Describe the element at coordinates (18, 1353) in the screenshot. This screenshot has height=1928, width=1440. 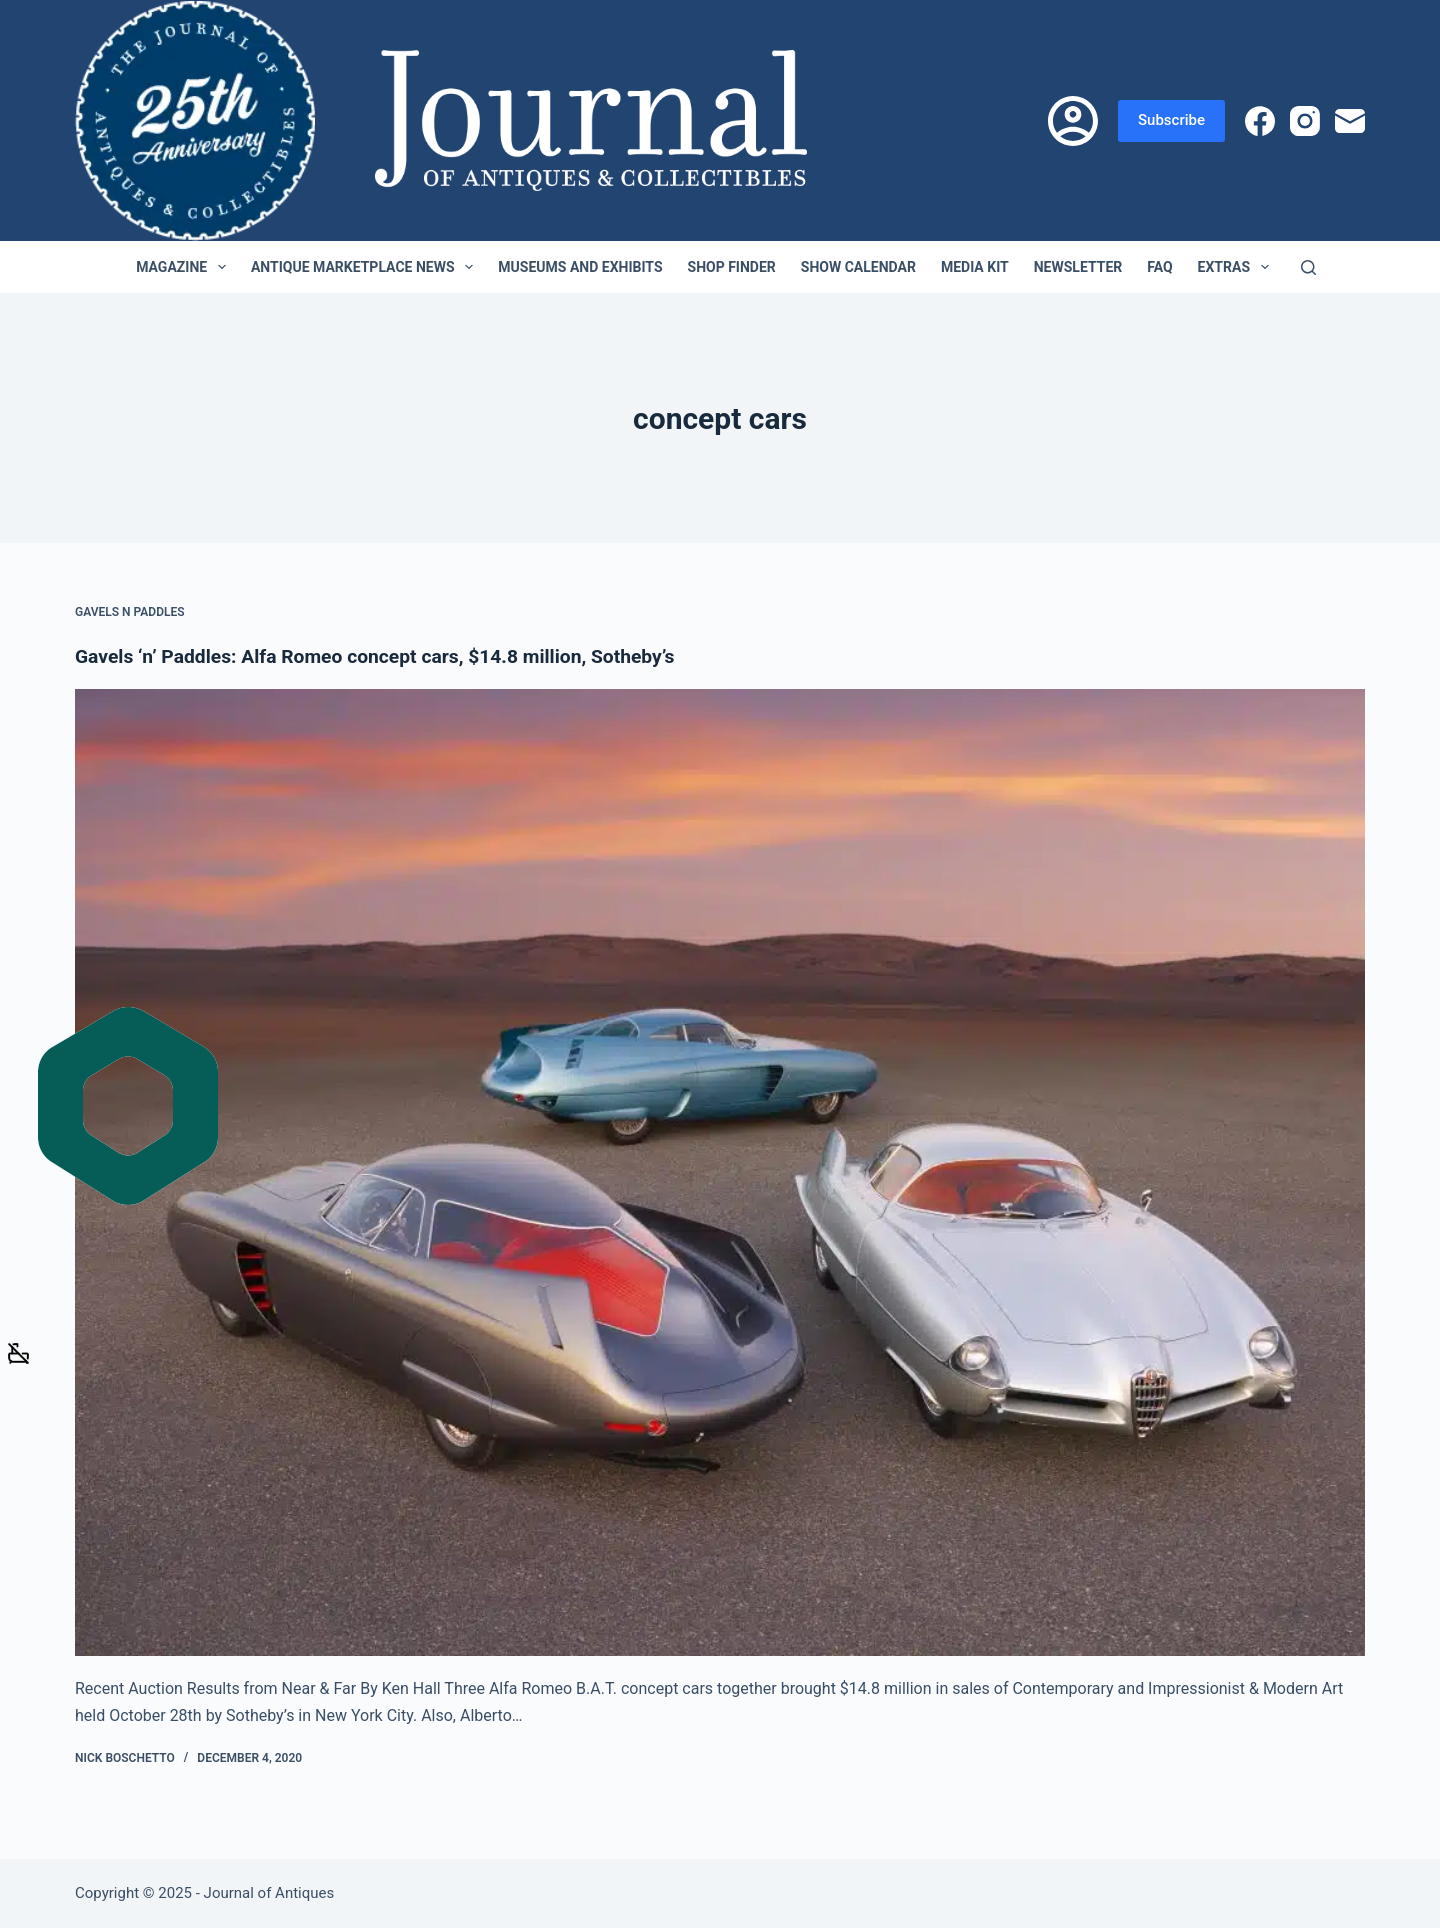
I see `indicates bathtub or bath feature is unavailable` at that location.